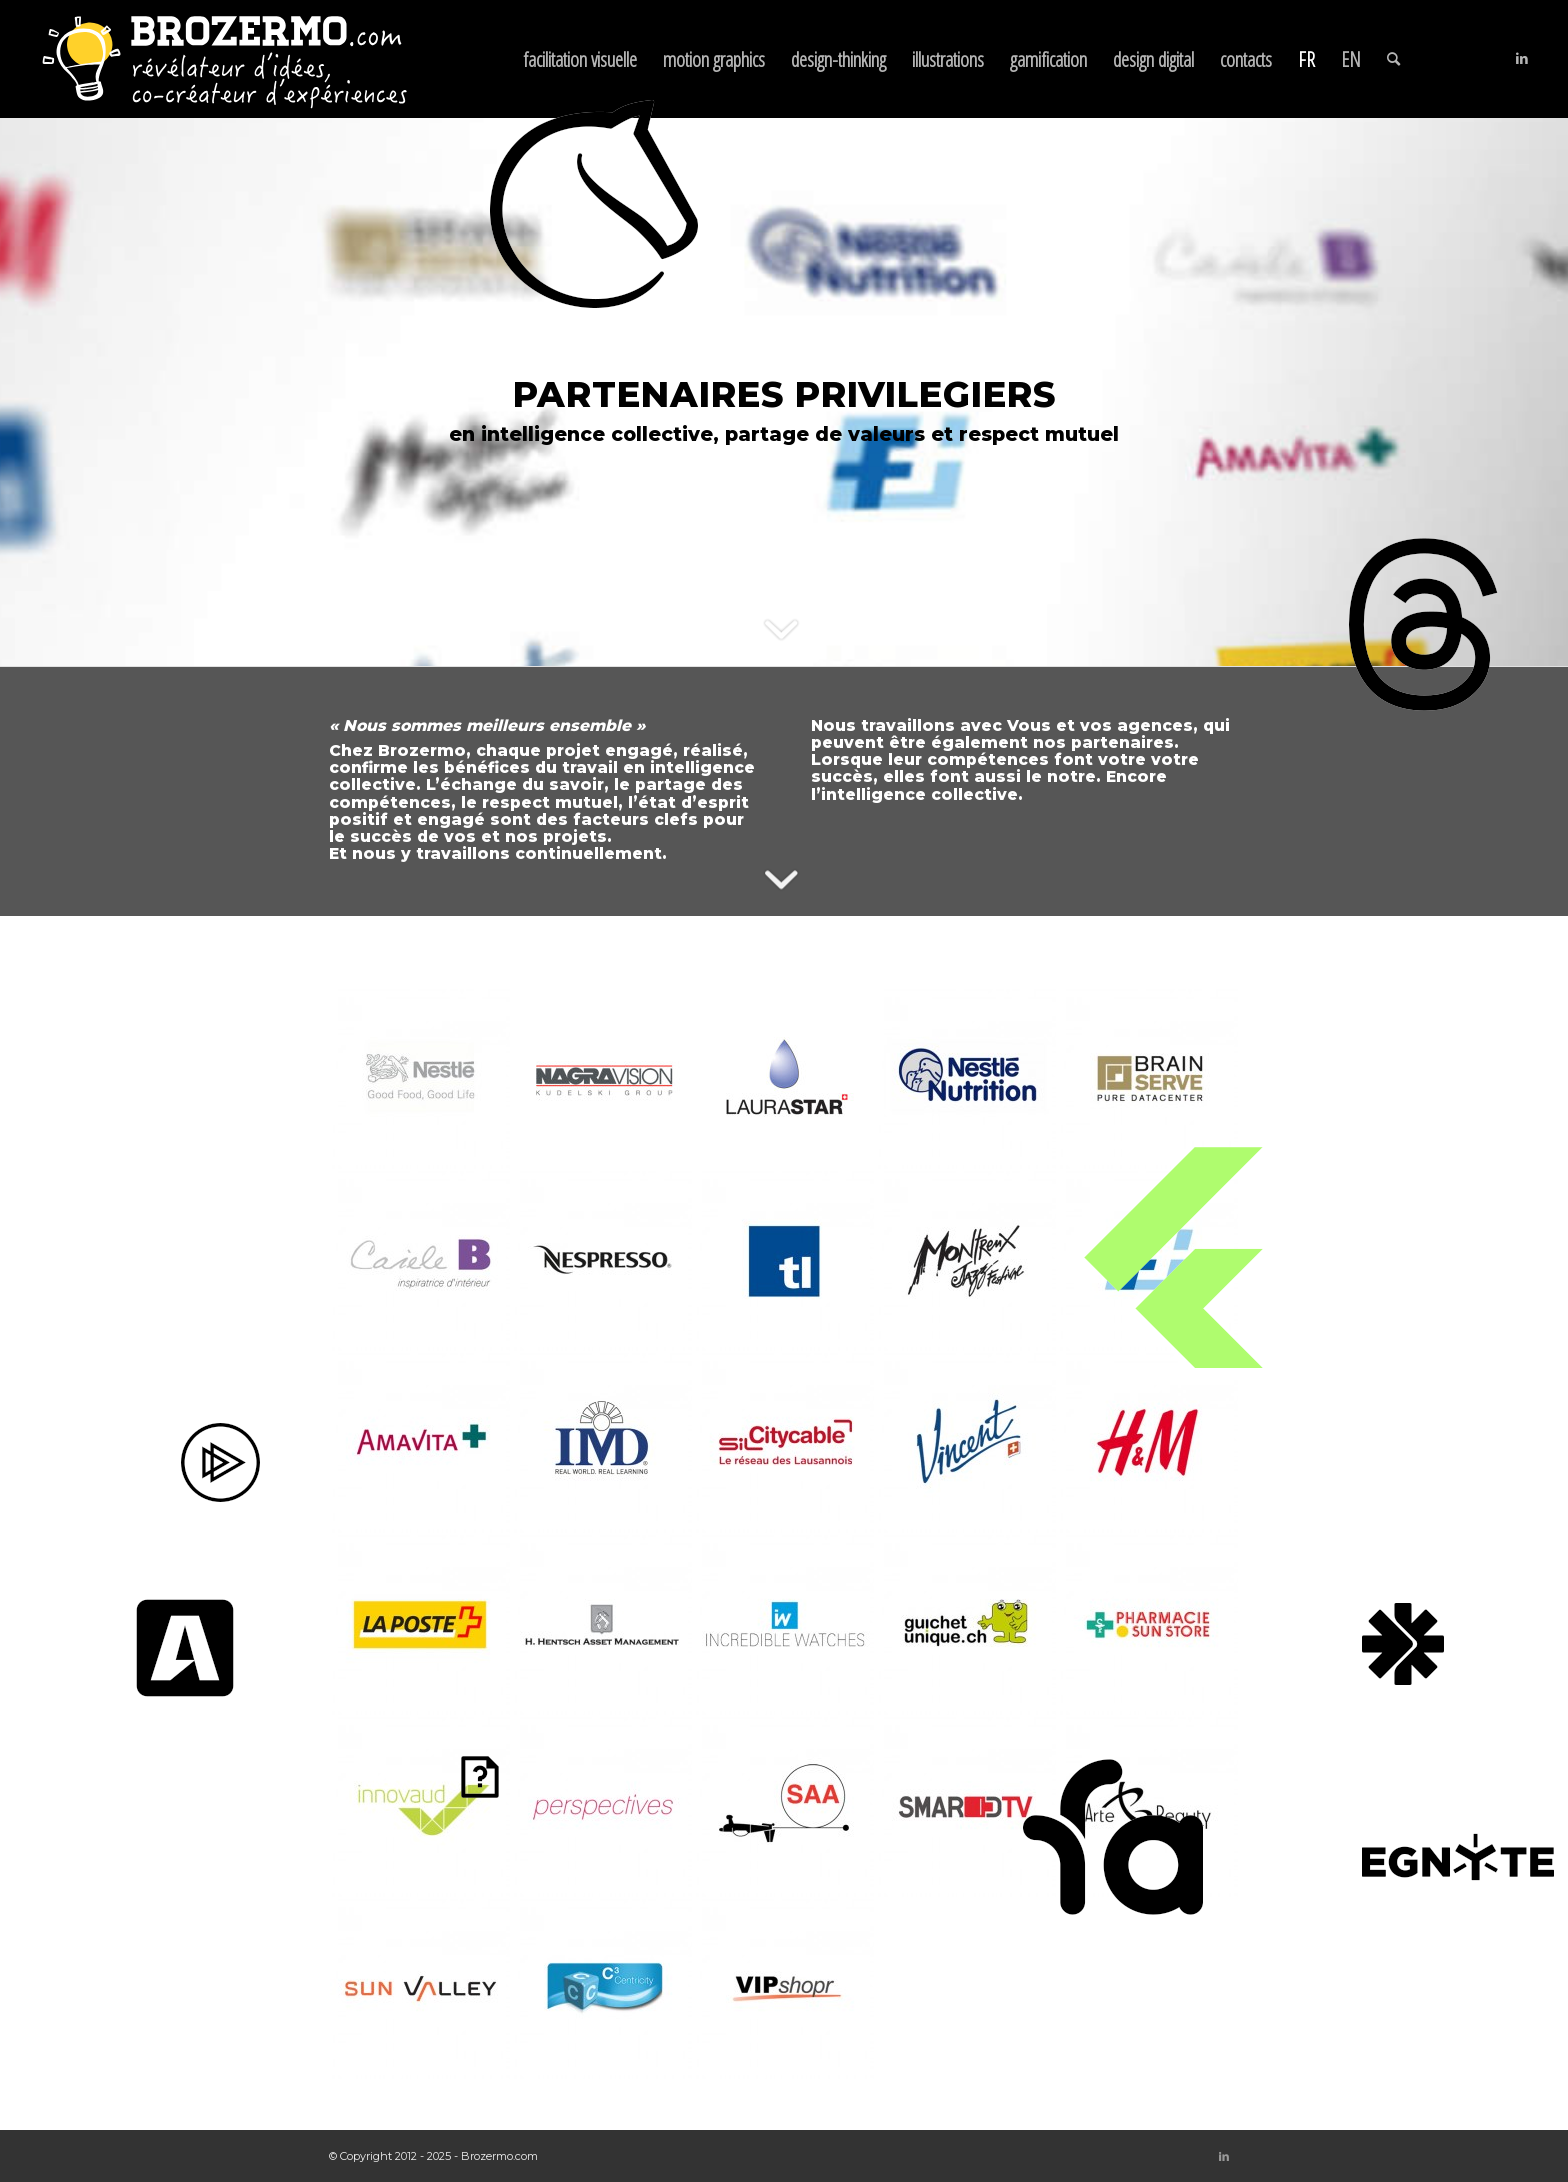  What do you see at coordinates (1173, 1257) in the screenshot?
I see `flutter framework logo` at bounding box center [1173, 1257].